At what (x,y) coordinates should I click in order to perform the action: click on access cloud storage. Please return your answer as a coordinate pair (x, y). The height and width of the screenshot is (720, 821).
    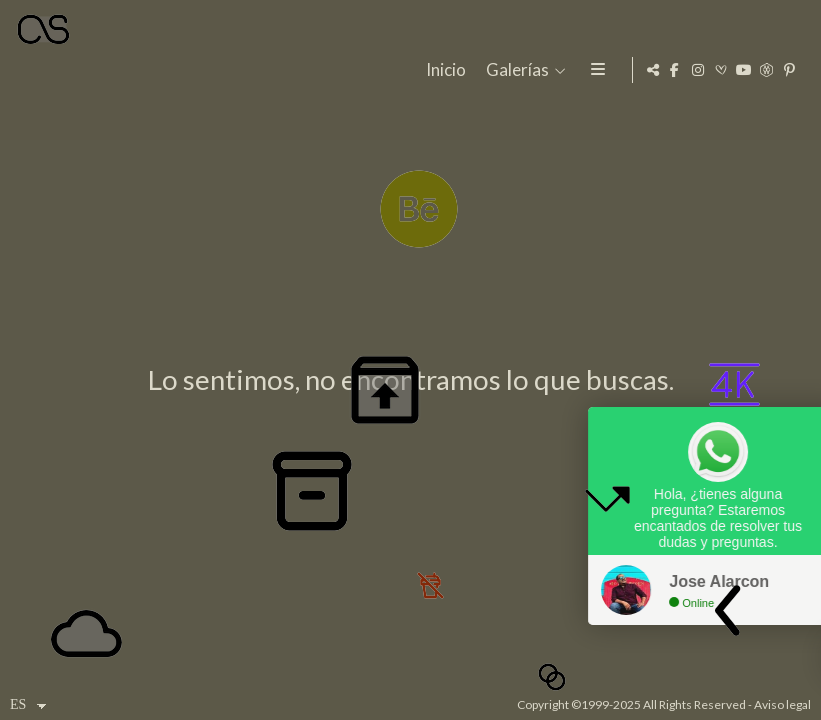
    Looking at the image, I should click on (86, 633).